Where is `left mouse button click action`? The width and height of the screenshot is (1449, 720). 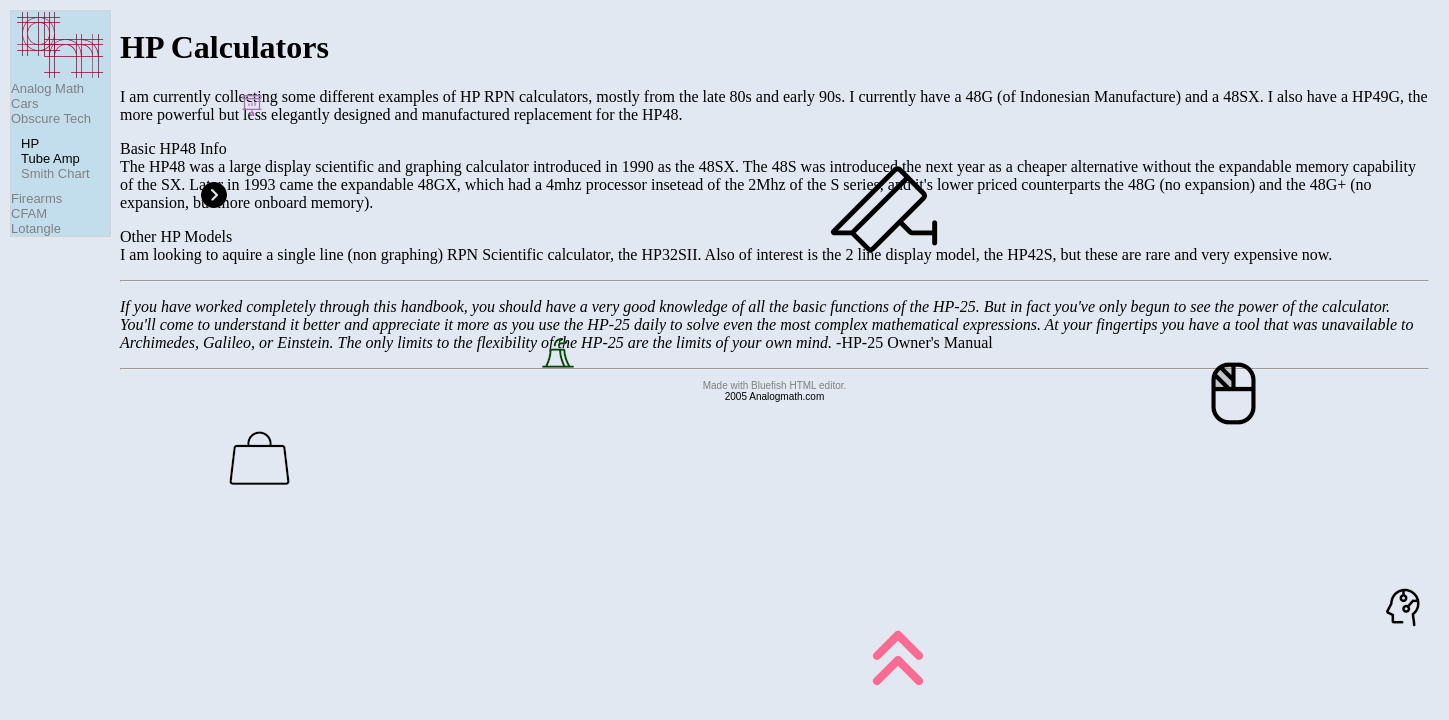
left mouse button click action is located at coordinates (1233, 393).